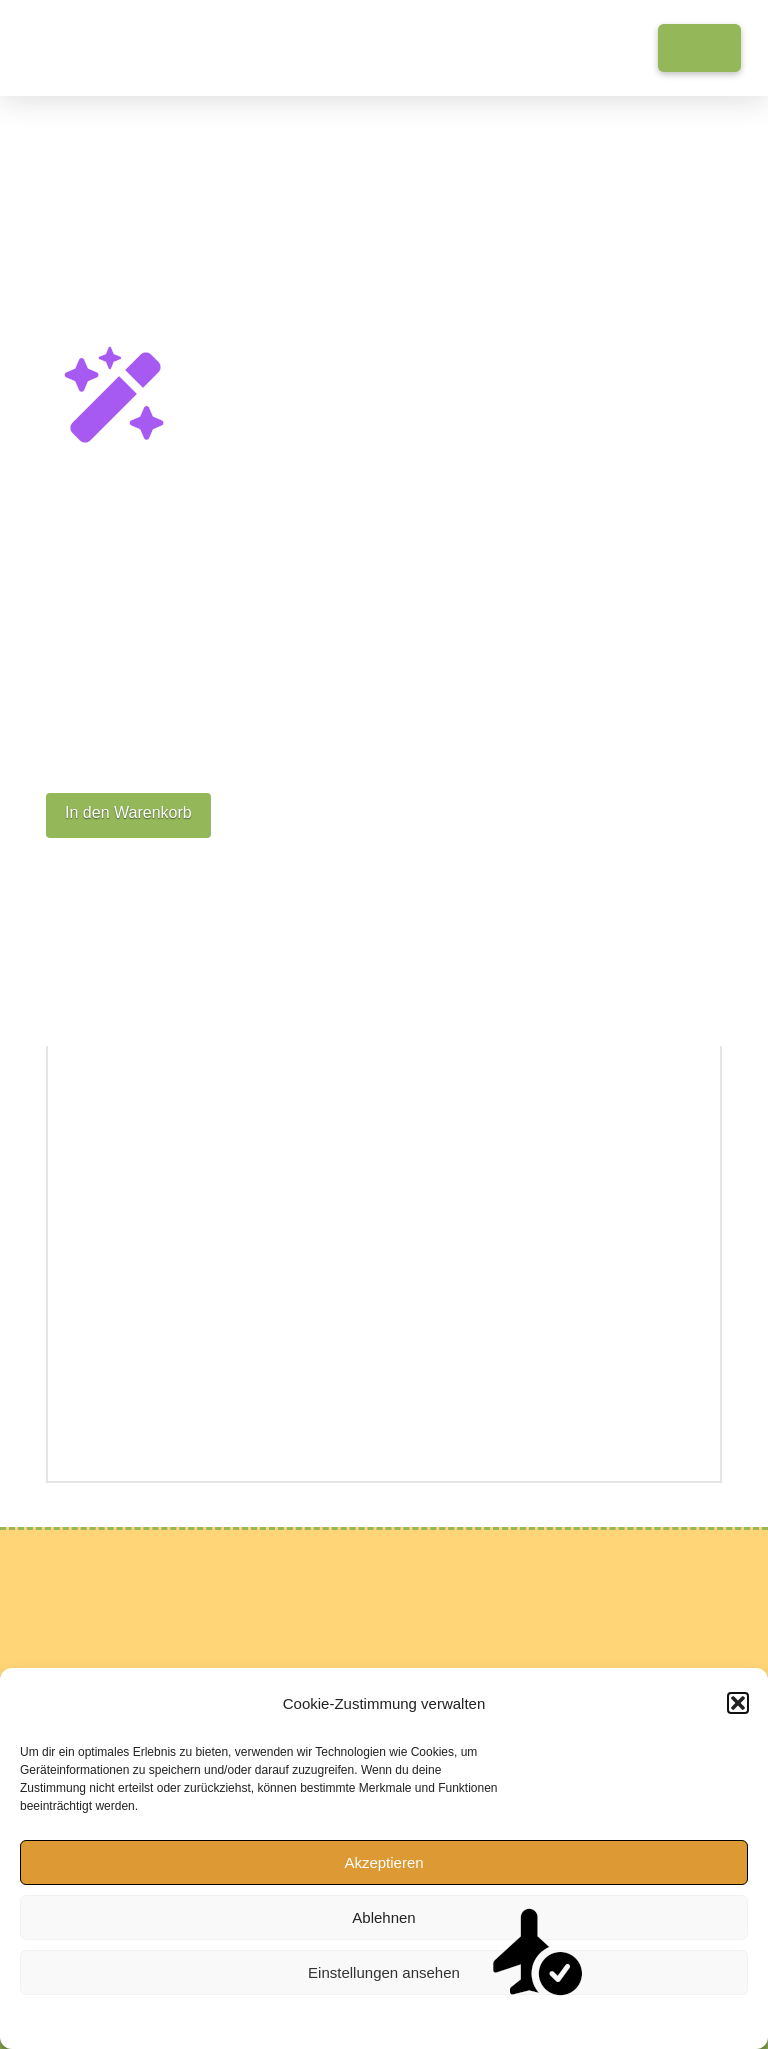  What do you see at coordinates (534, 1952) in the screenshot?
I see `flight booking confirmed` at bounding box center [534, 1952].